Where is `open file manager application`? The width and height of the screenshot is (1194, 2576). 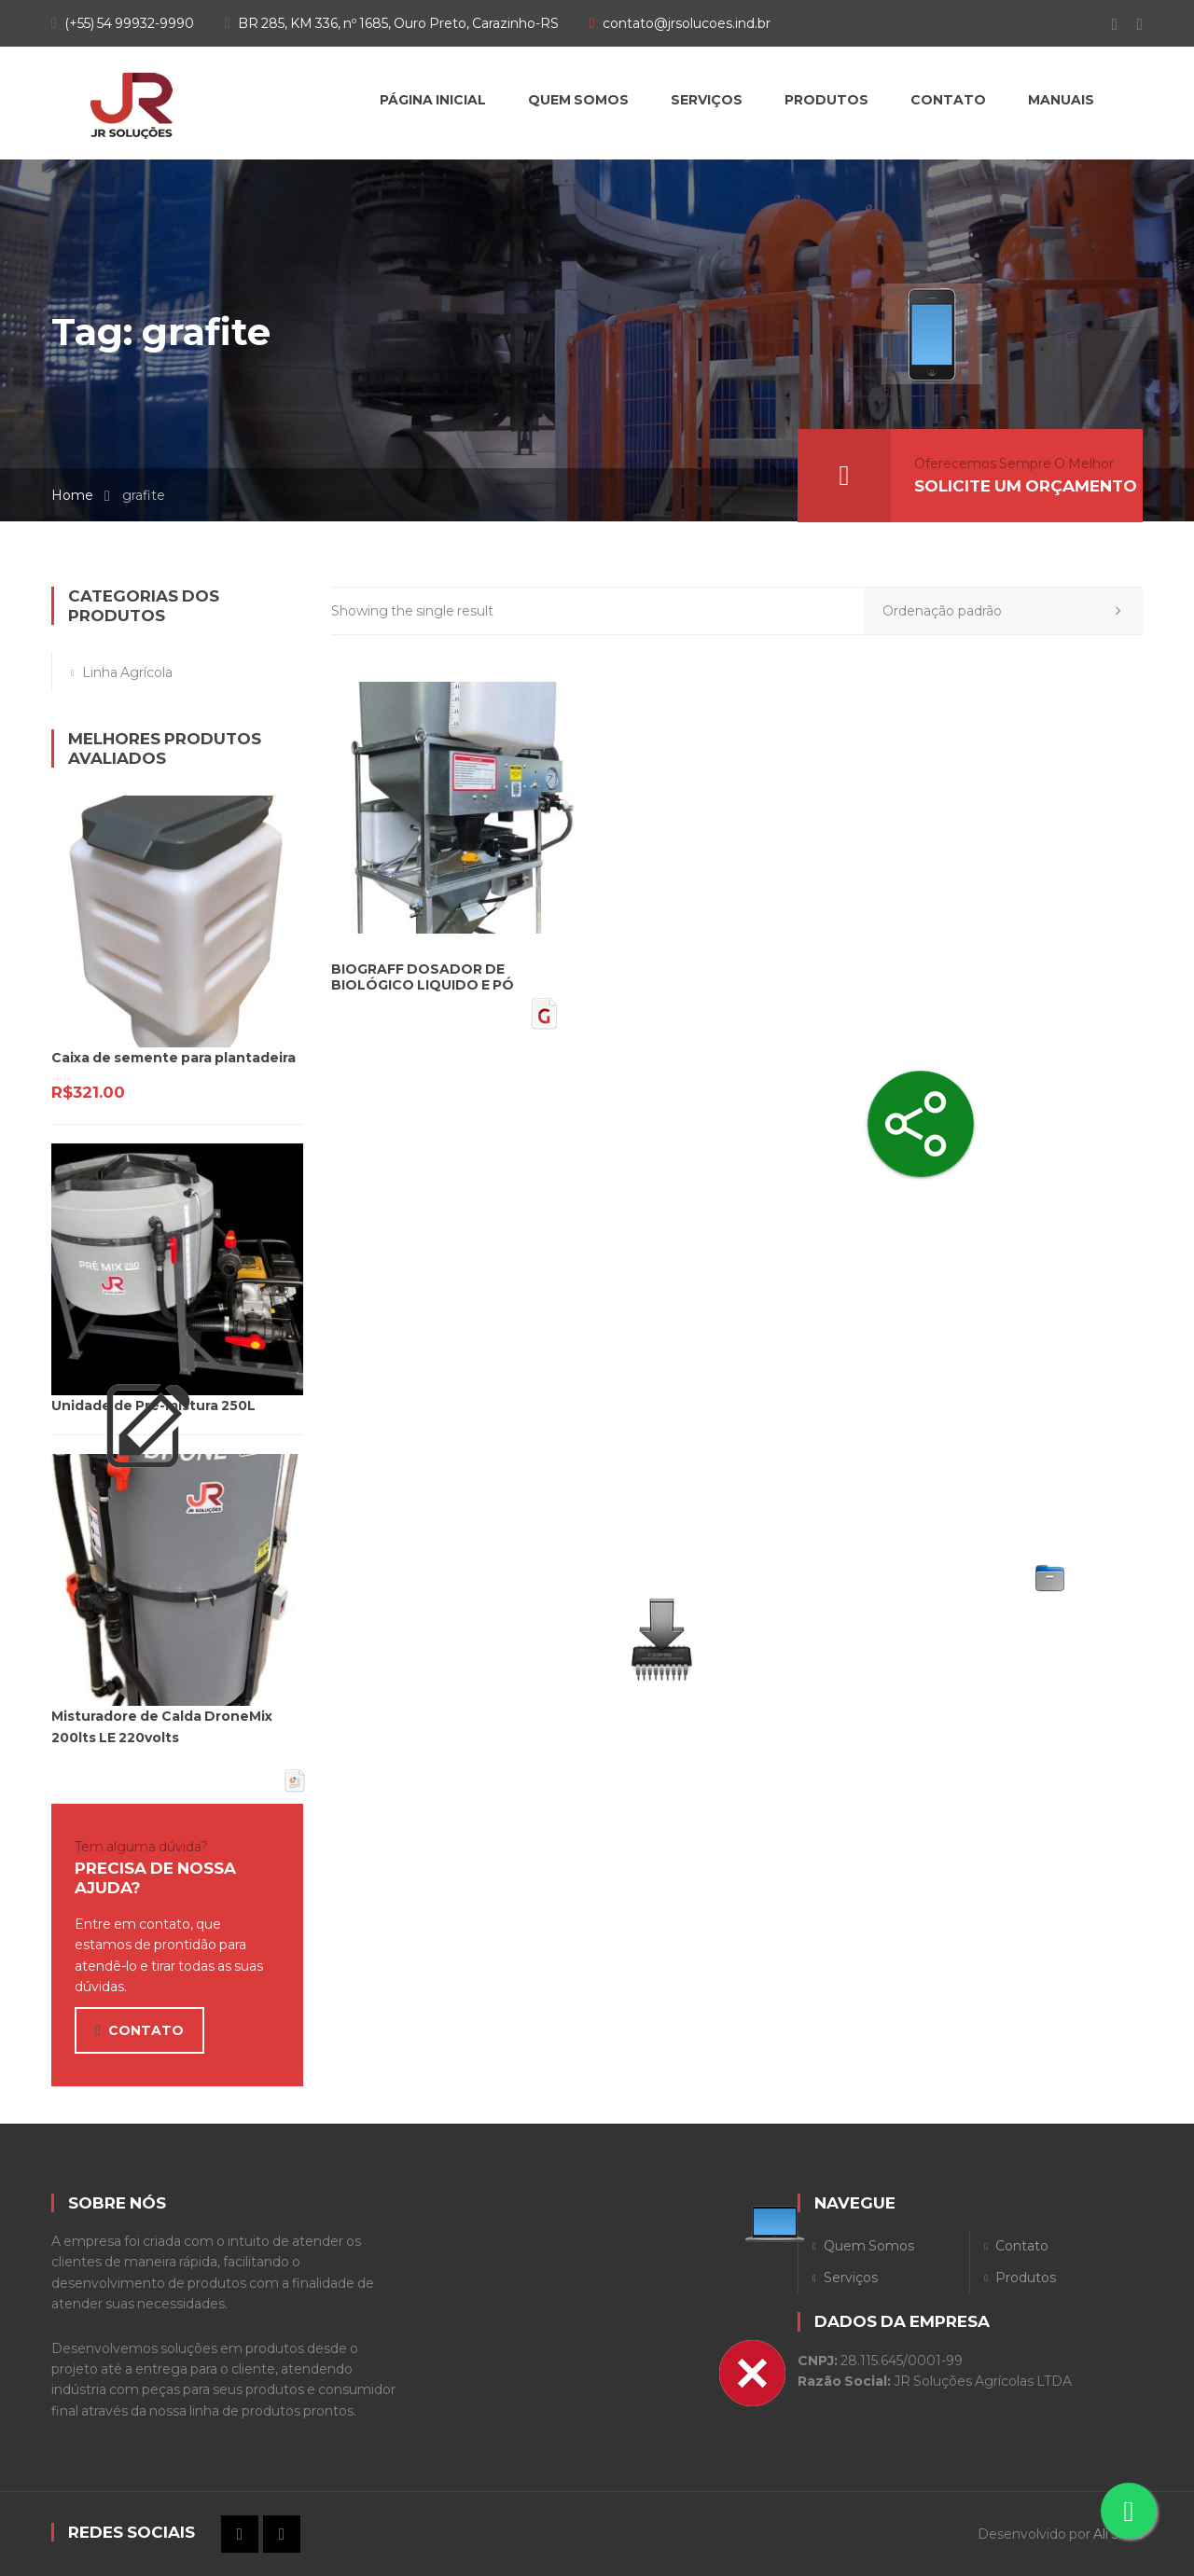
open file manager application is located at coordinates (1049, 1577).